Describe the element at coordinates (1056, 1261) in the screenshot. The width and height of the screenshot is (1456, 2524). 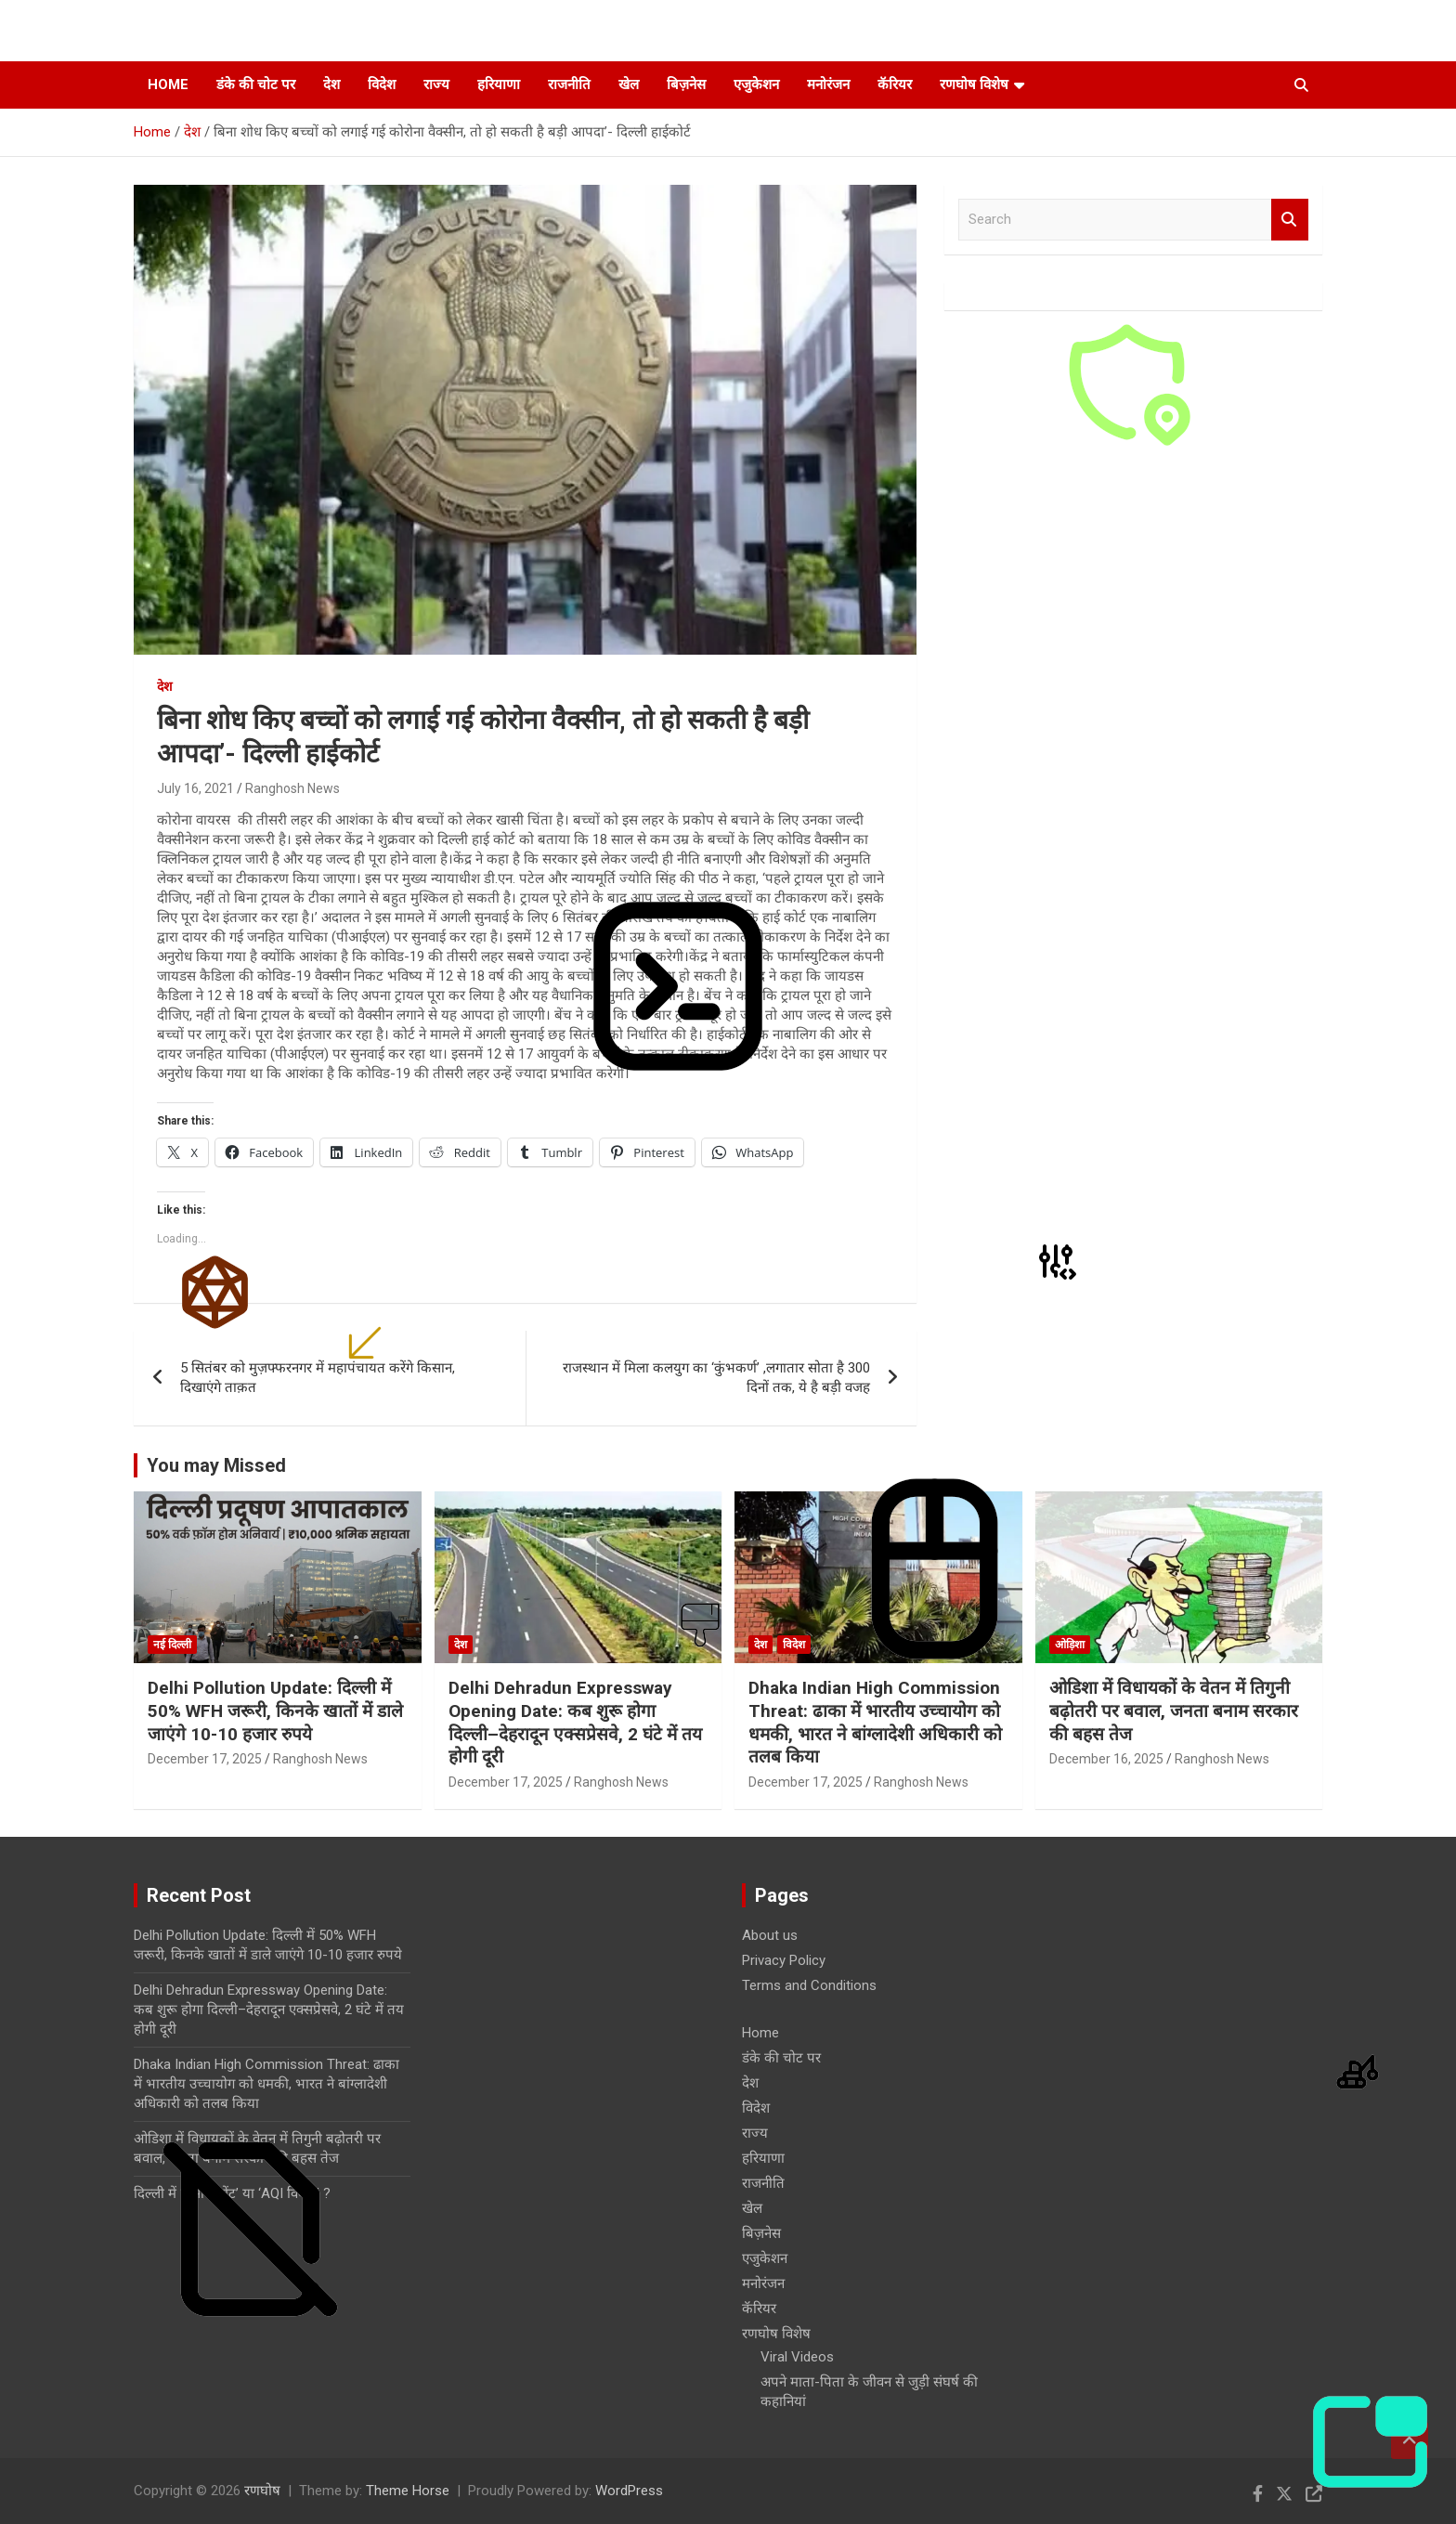
I see `adjust code editor settings` at that location.